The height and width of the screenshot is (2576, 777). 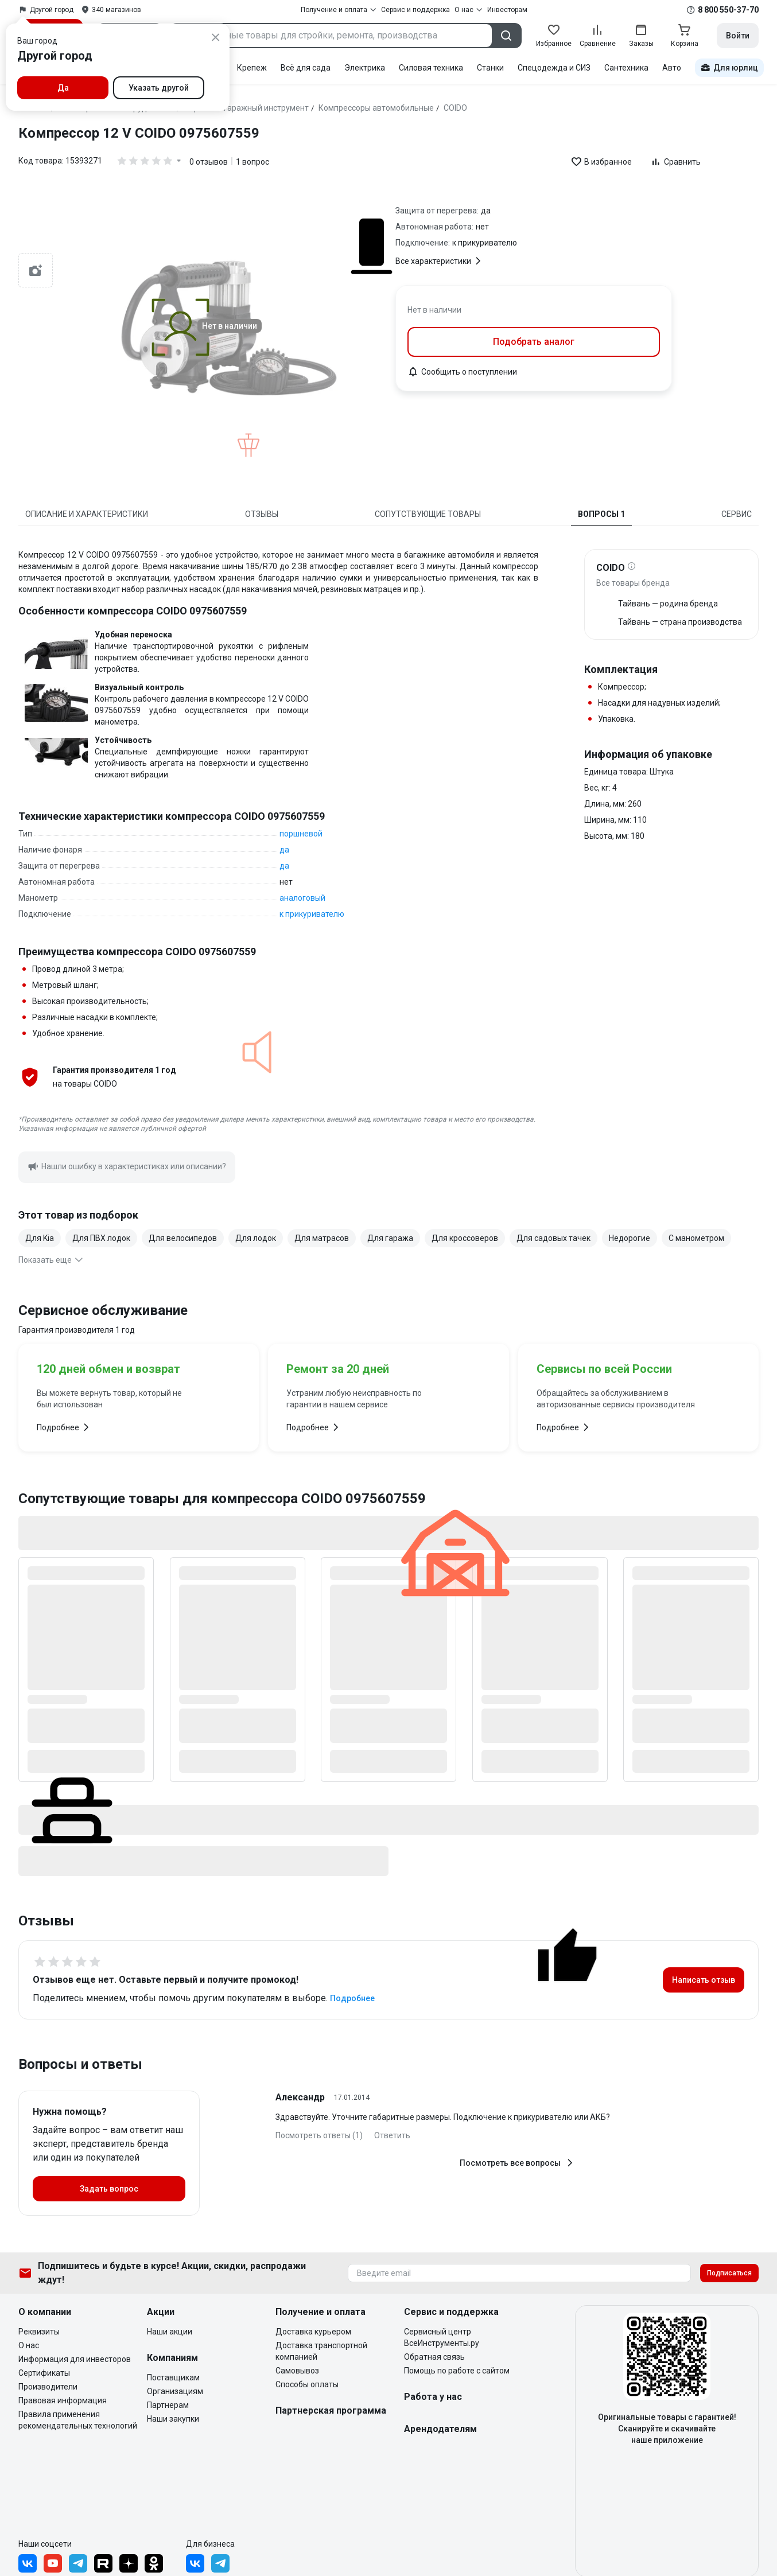 I want to click on align object to bottom edge, so click(x=371, y=245).